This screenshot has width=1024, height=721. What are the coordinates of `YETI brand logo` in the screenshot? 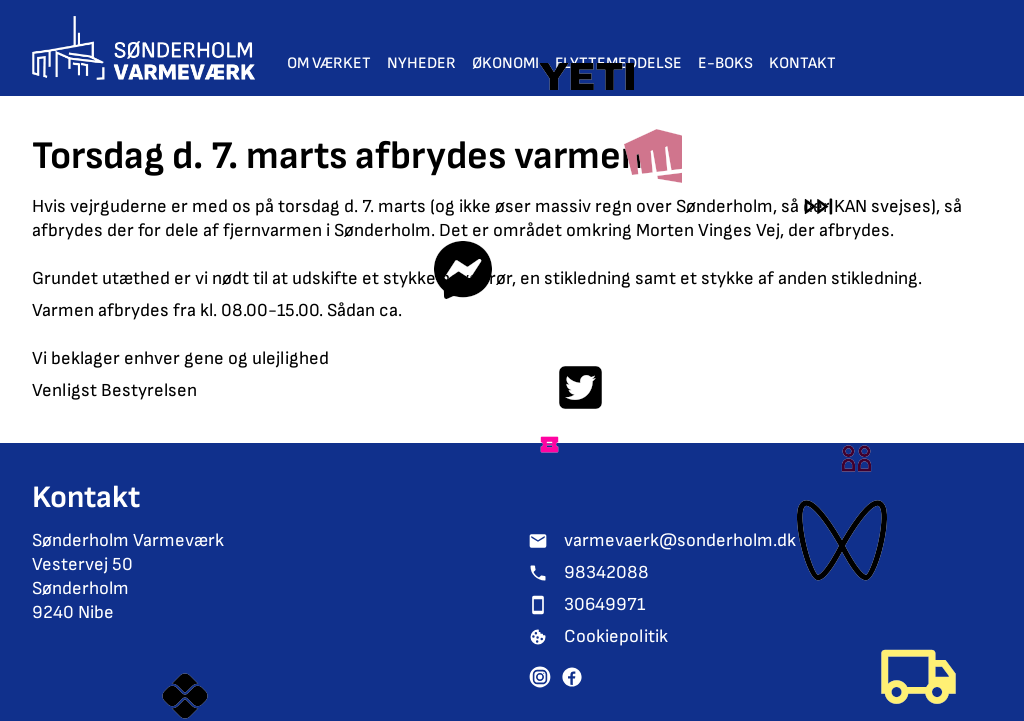 It's located at (586, 76).